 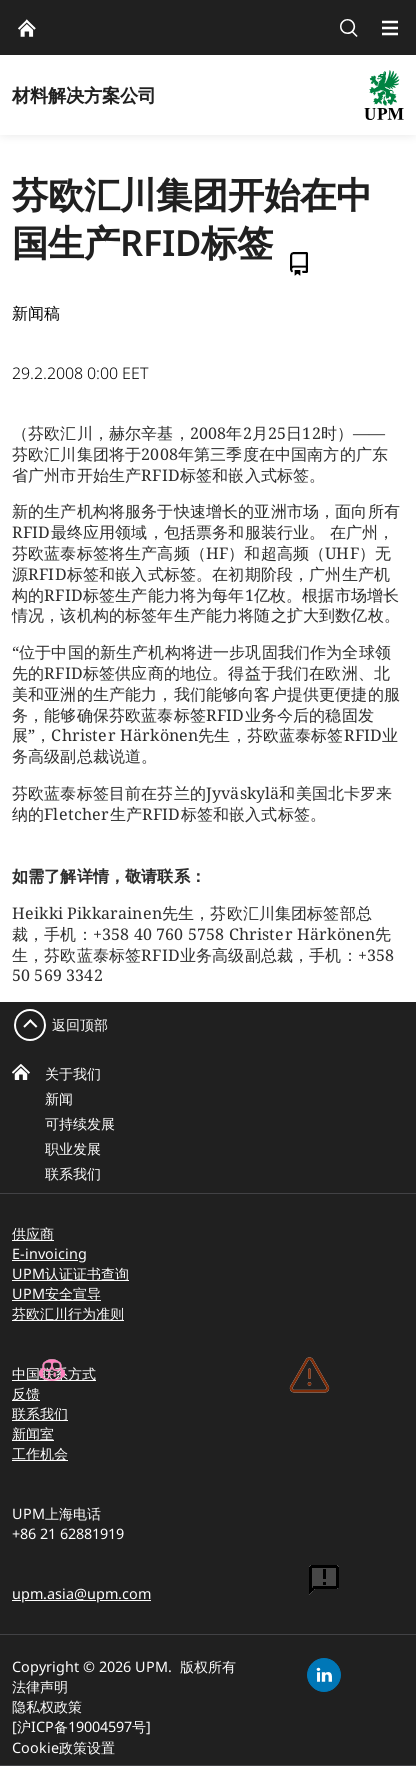 What do you see at coordinates (309, 1374) in the screenshot?
I see `indicates a warning or caution state` at bounding box center [309, 1374].